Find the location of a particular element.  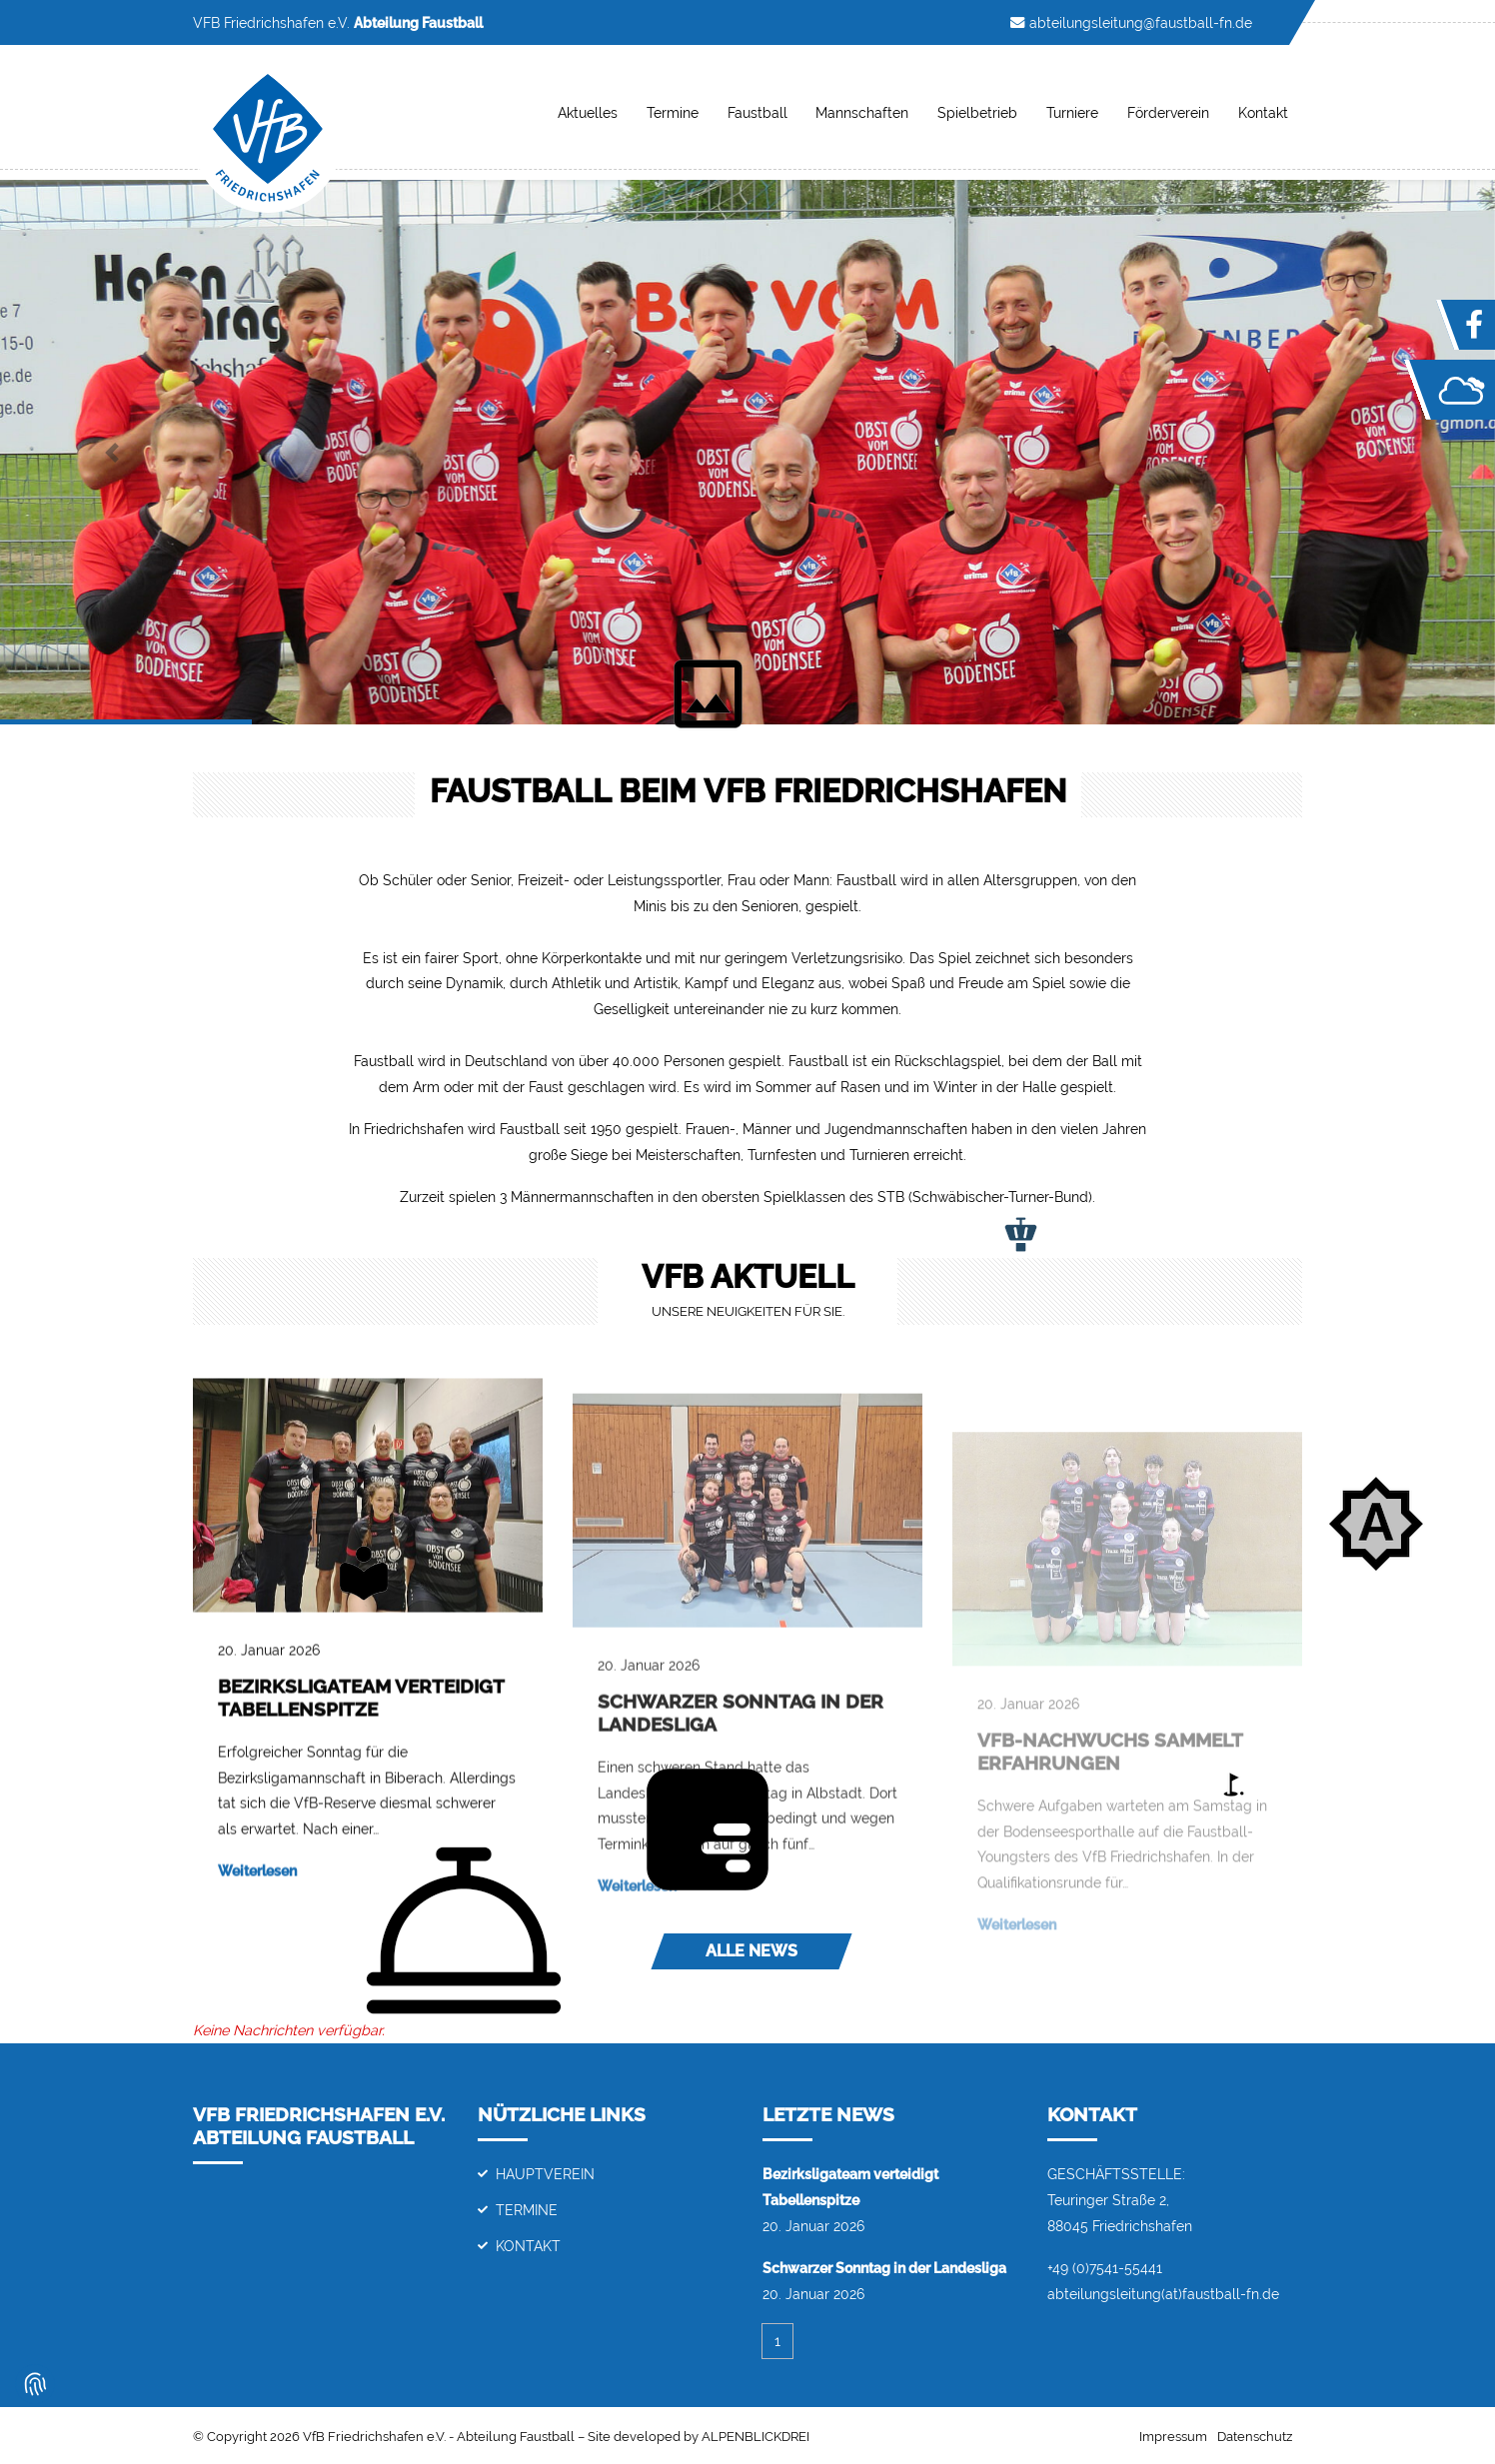

align content to bottom-right of container is located at coordinates (708, 1830).